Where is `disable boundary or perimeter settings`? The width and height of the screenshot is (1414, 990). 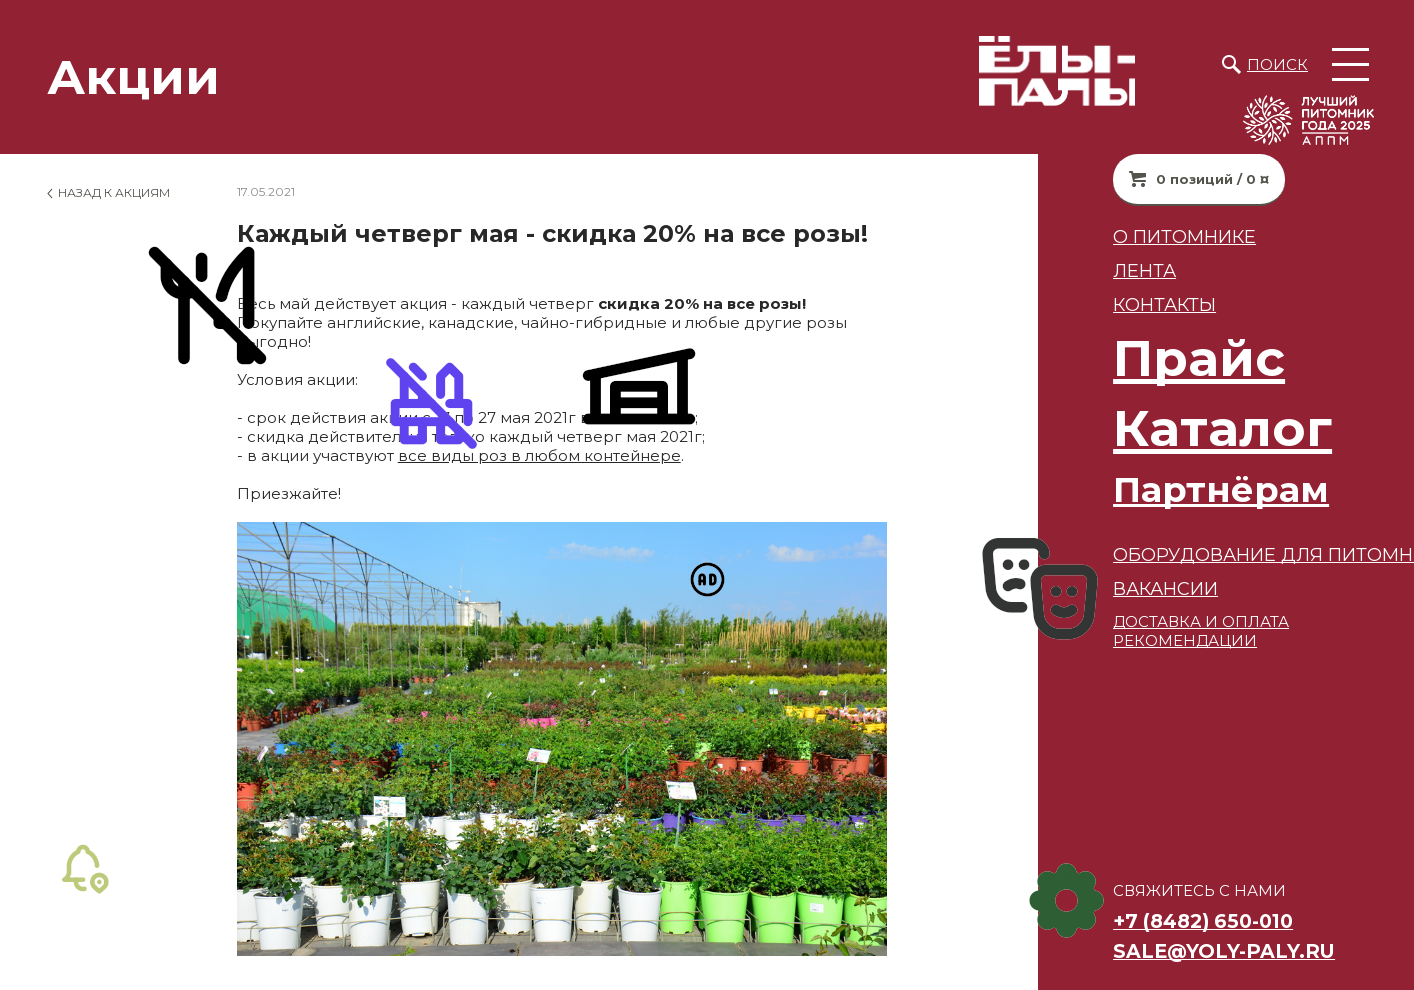 disable boundary or perimeter settings is located at coordinates (431, 403).